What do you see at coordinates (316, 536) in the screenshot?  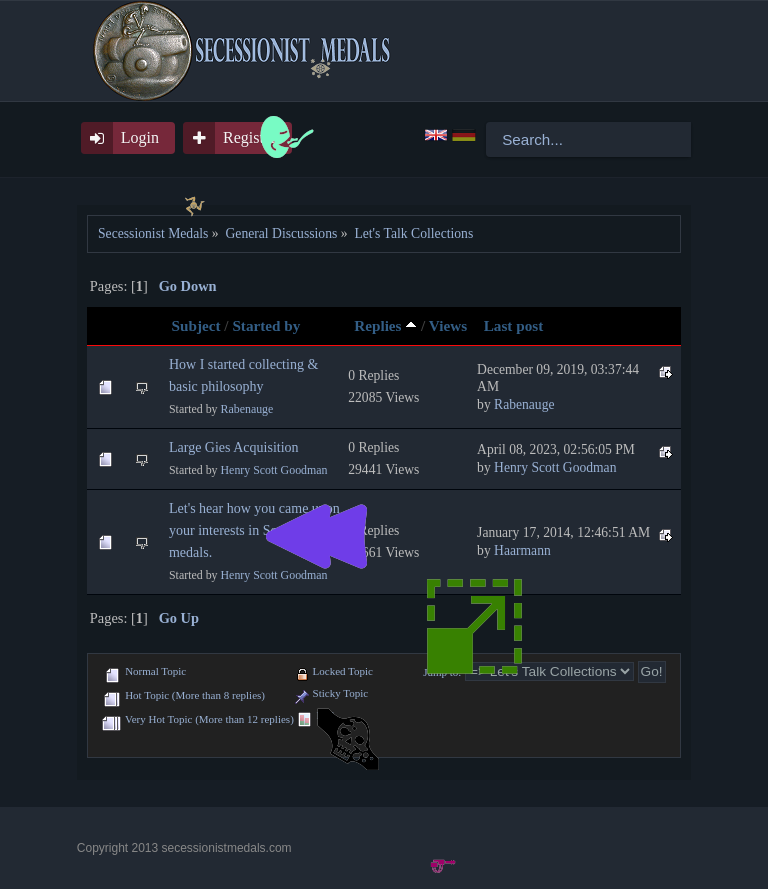 I see `rewind or skip backward in media playback` at bounding box center [316, 536].